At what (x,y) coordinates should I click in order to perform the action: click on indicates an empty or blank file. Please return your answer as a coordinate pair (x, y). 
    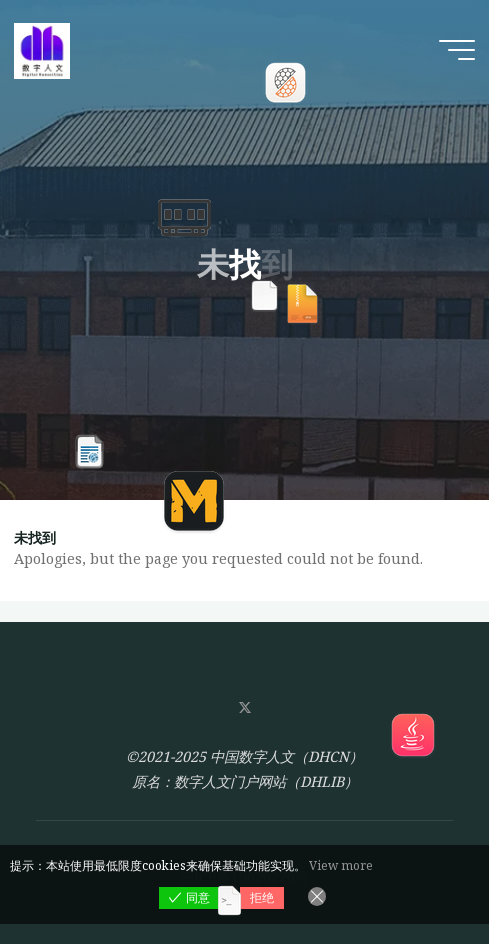
    Looking at the image, I should click on (264, 295).